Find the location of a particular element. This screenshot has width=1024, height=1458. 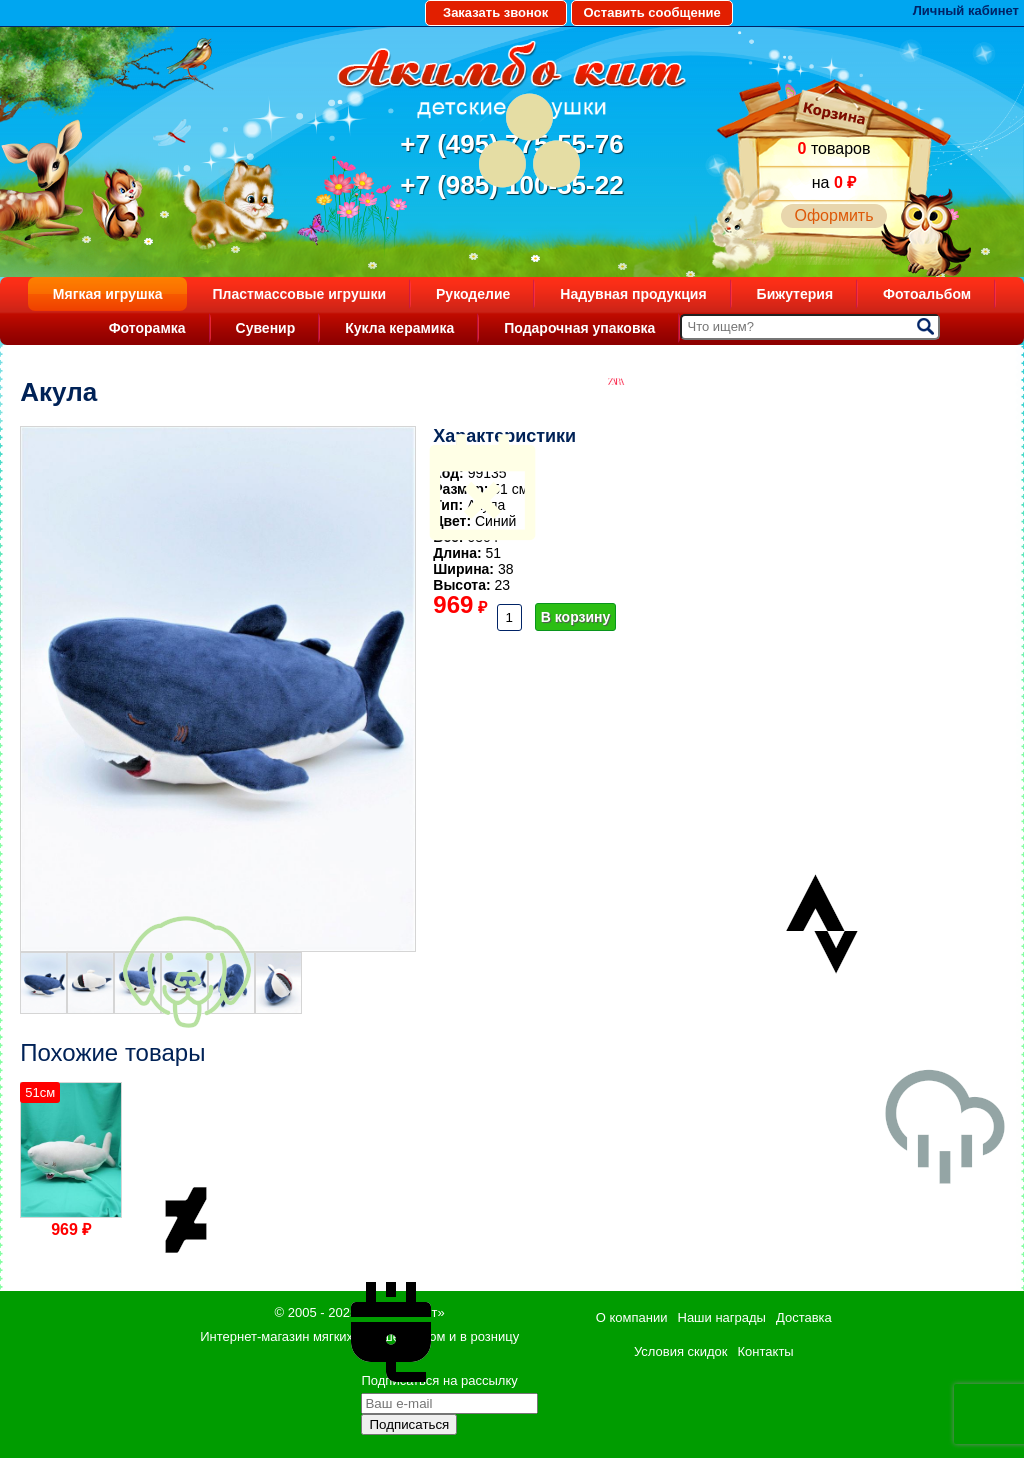

indicates heavy rain or showers in weather forecast is located at coordinates (945, 1124).